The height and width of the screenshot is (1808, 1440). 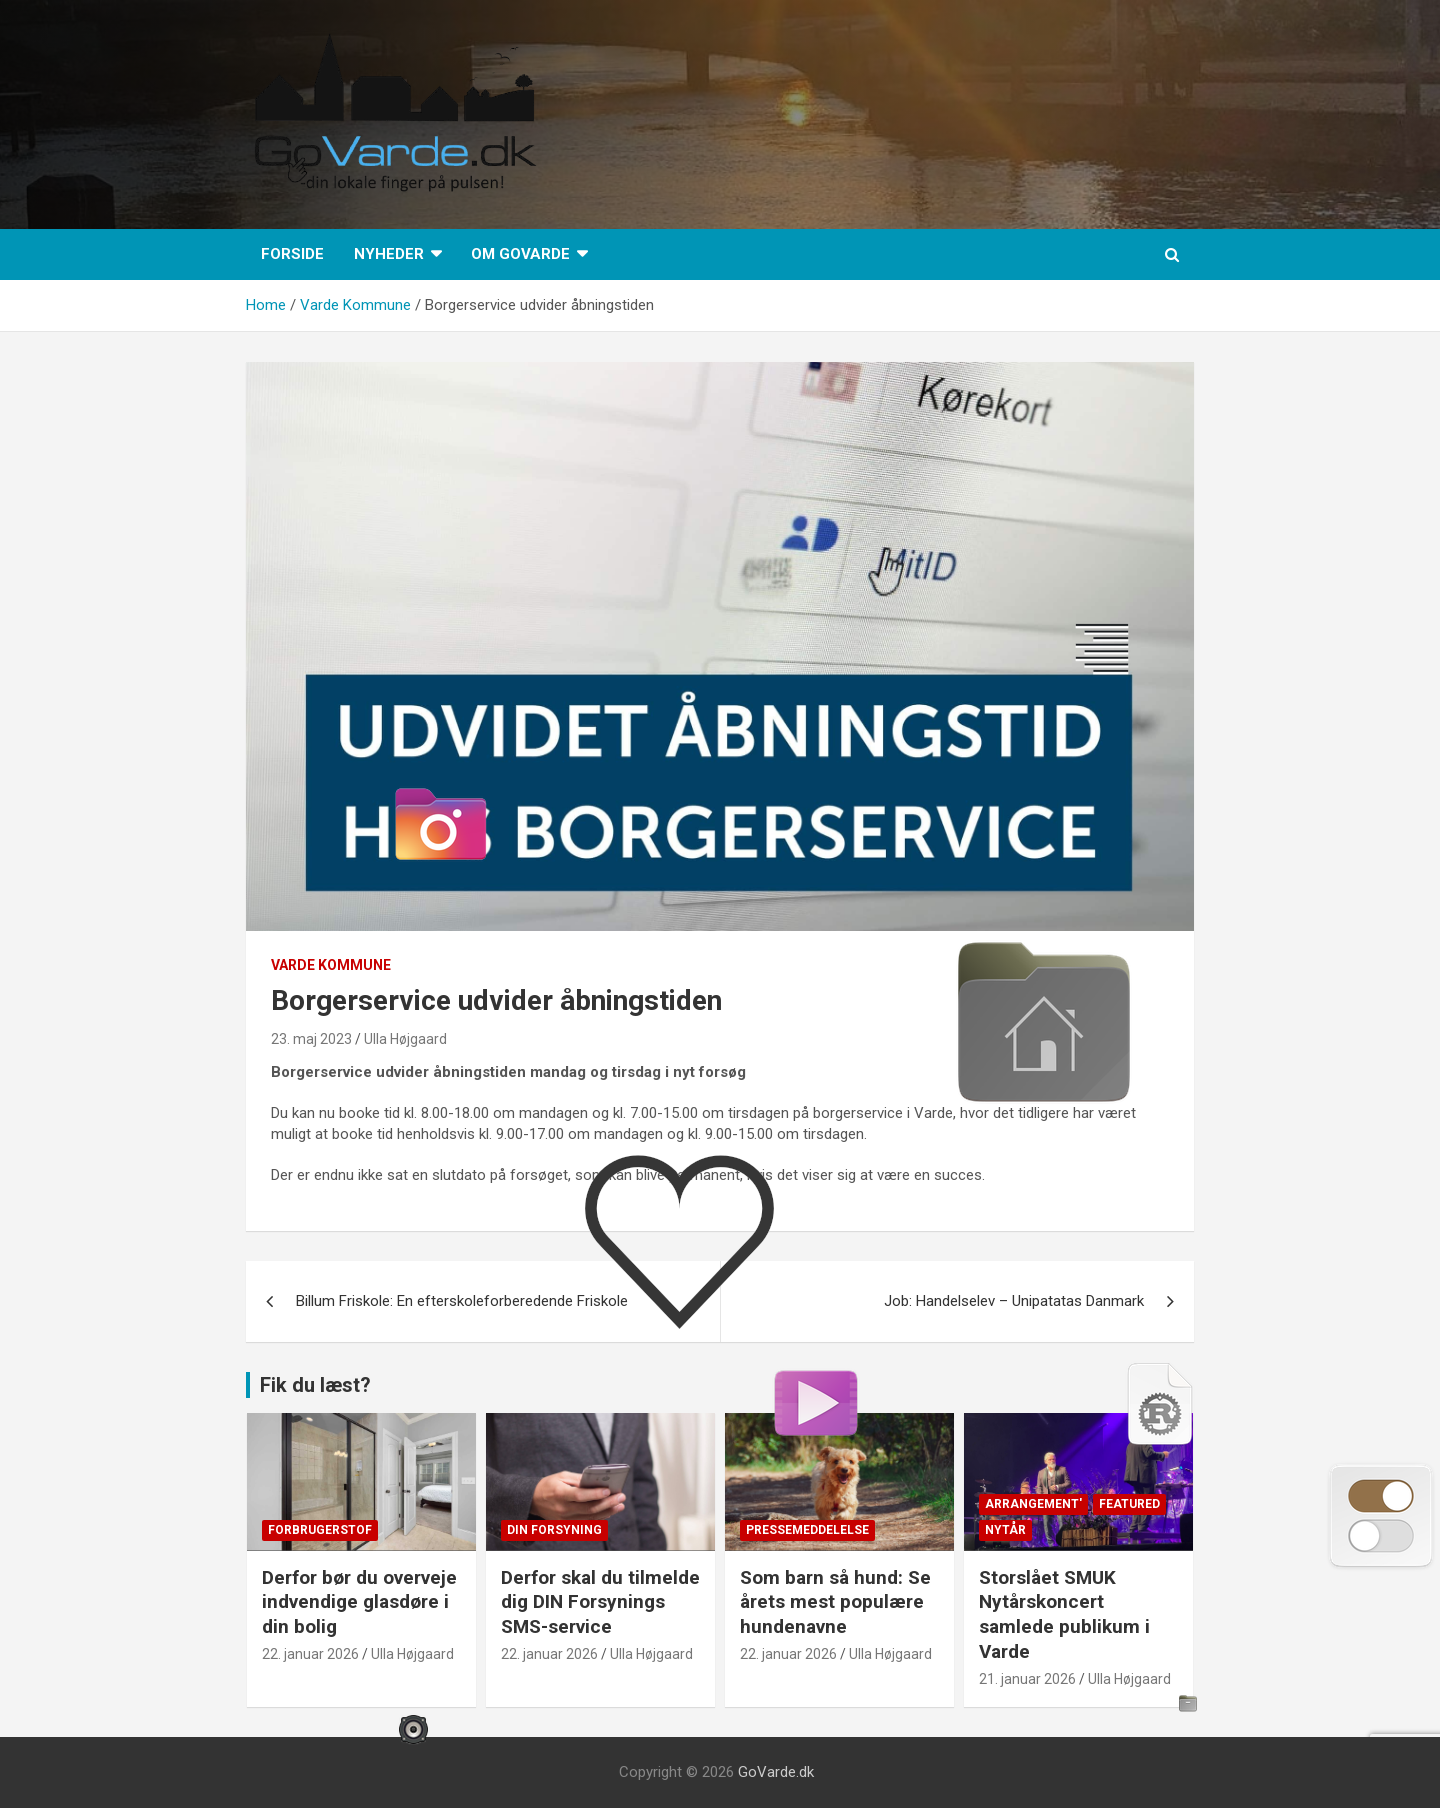 I want to click on a rust programming language source file, so click(x=1160, y=1404).